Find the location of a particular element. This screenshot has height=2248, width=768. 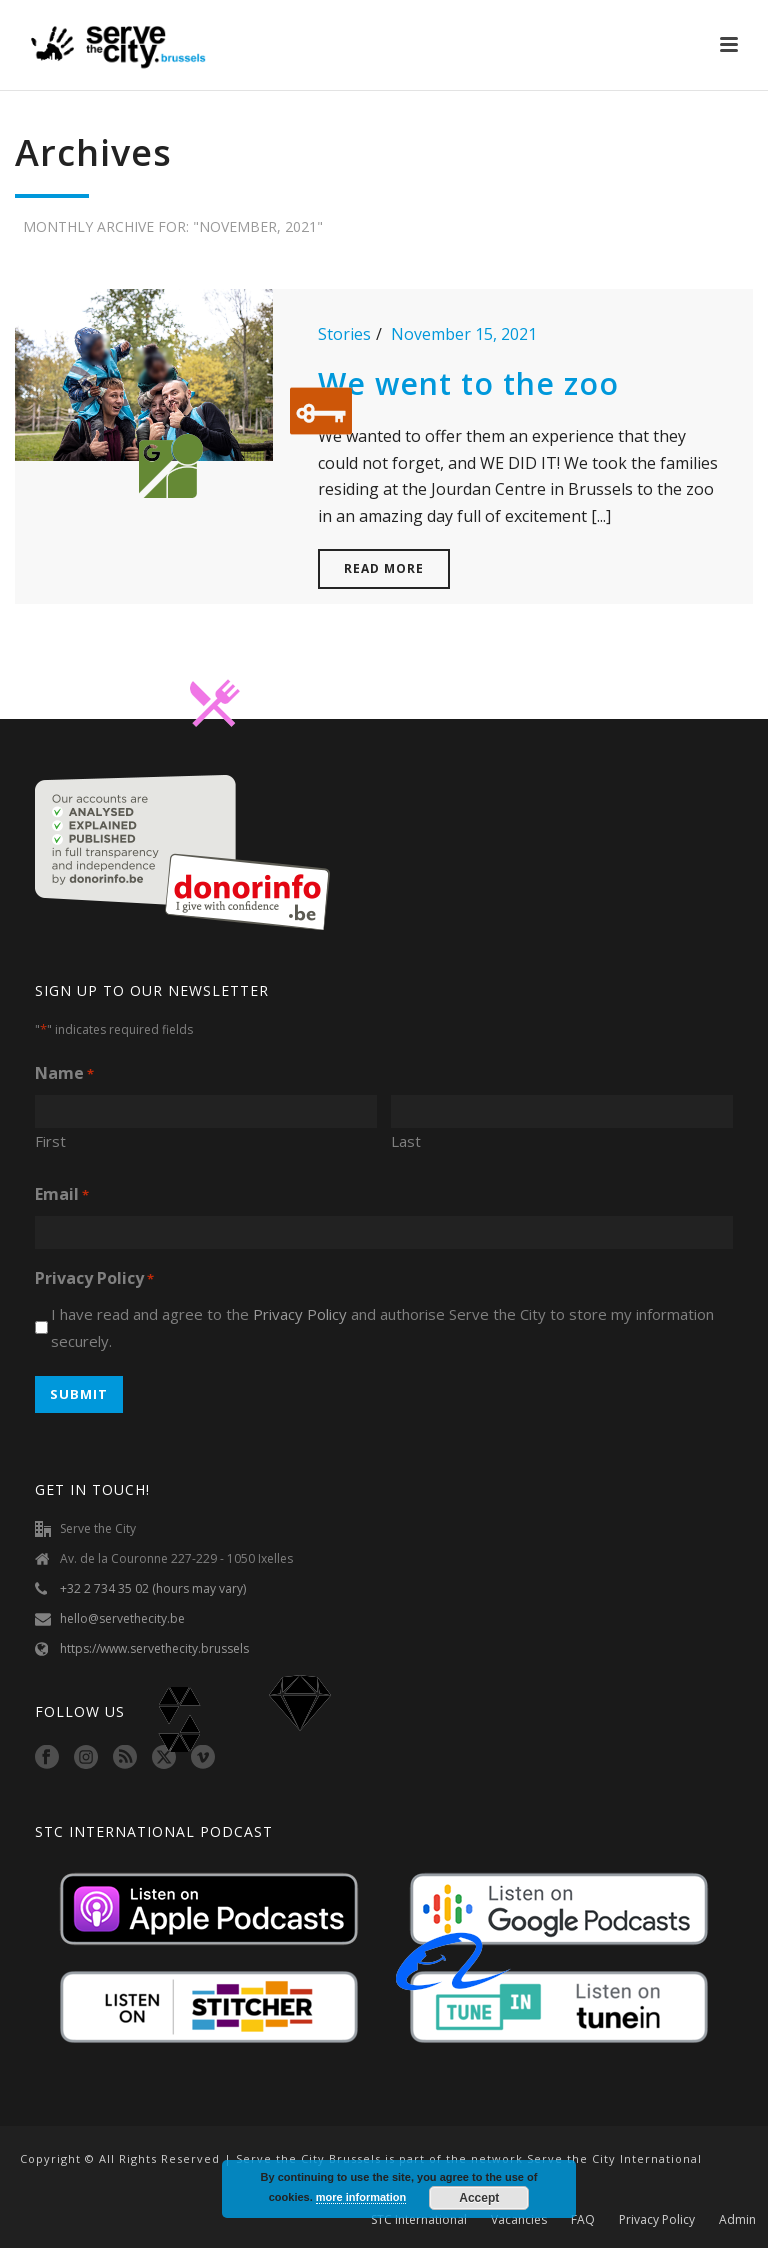

open google street view is located at coordinates (171, 466).